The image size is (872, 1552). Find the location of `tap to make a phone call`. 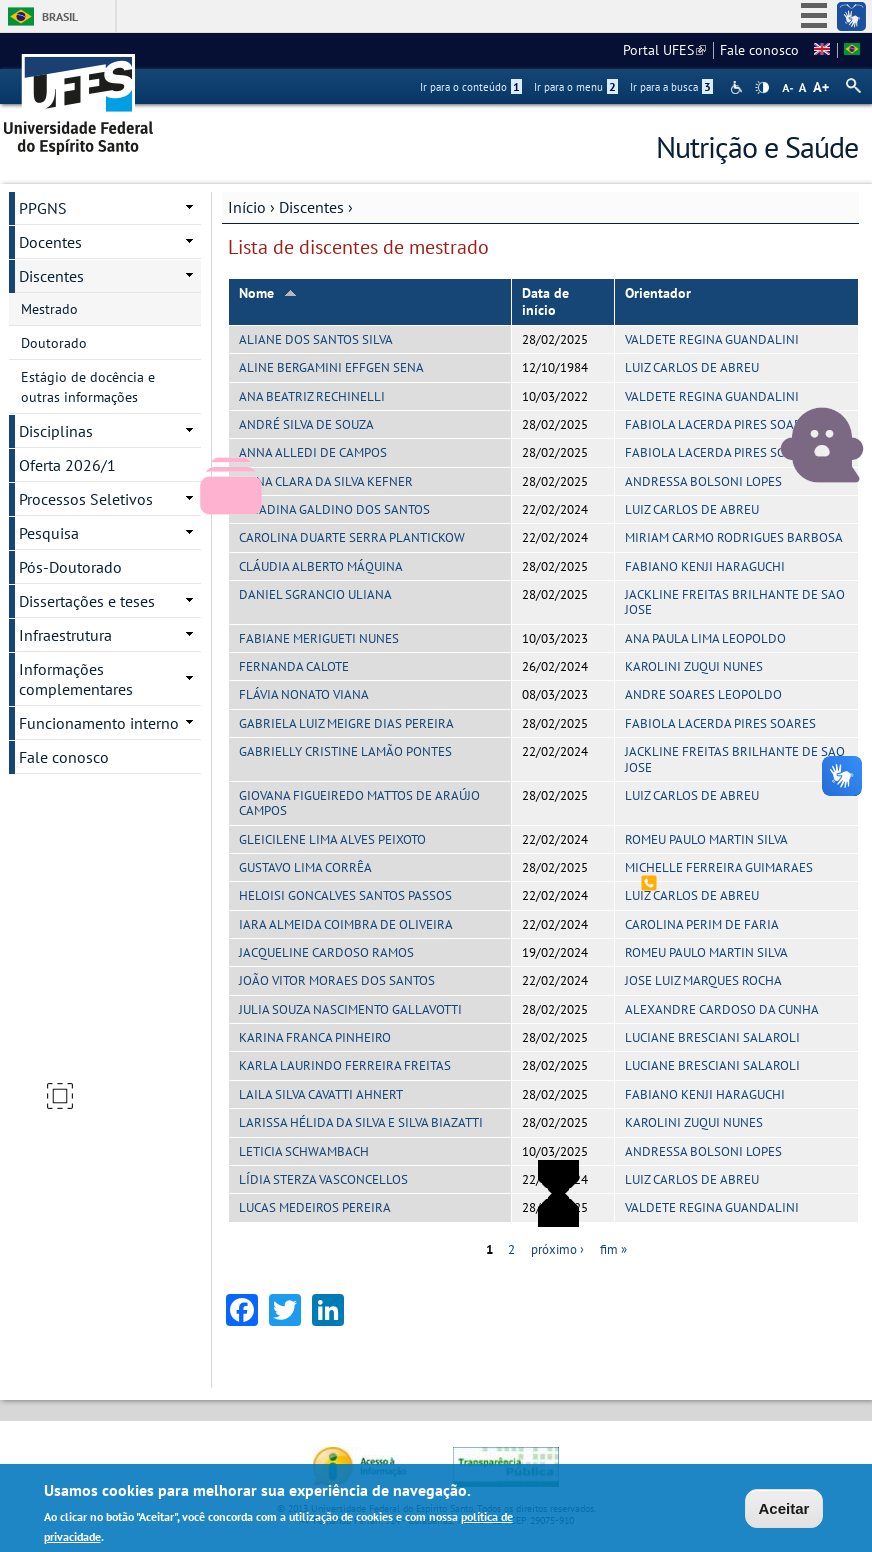

tap to make a phone call is located at coordinates (649, 883).